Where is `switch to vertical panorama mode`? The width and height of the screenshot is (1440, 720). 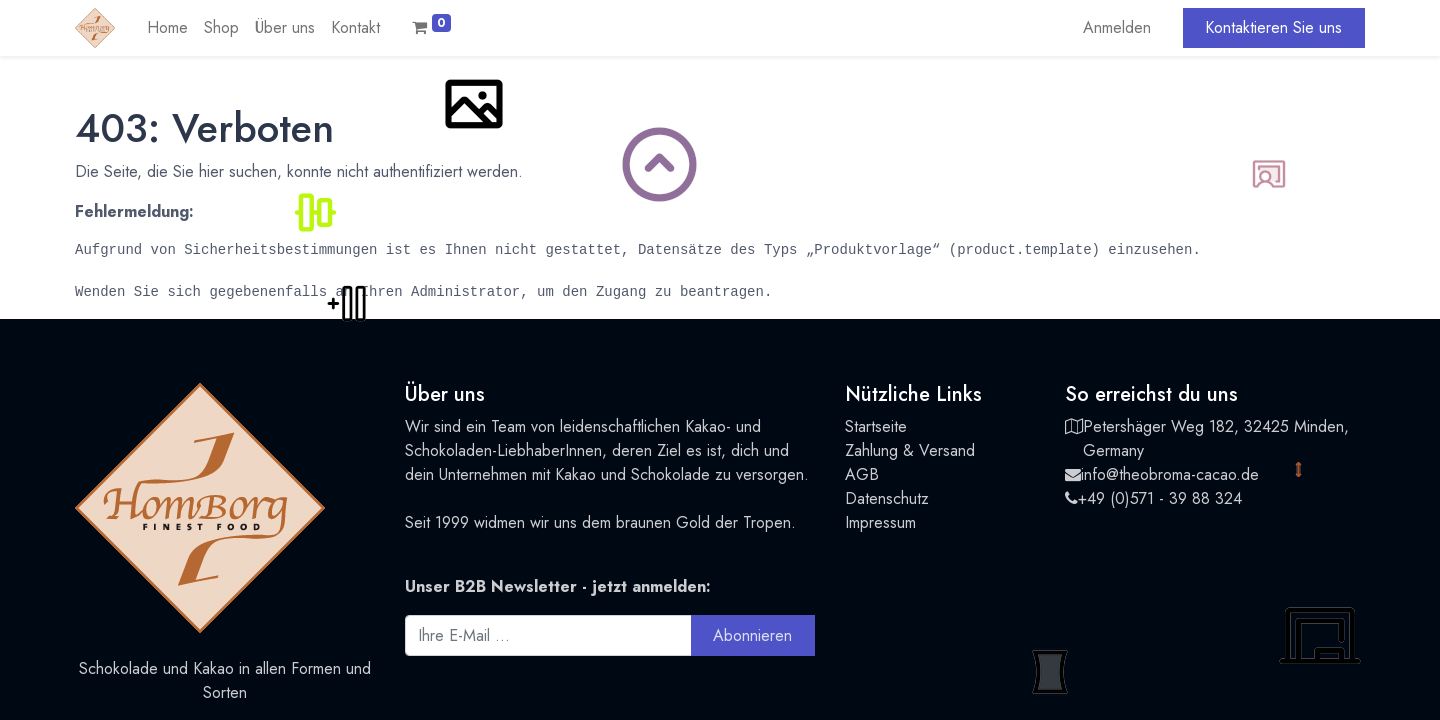
switch to vertical panorama mode is located at coordinates (1050, 672).